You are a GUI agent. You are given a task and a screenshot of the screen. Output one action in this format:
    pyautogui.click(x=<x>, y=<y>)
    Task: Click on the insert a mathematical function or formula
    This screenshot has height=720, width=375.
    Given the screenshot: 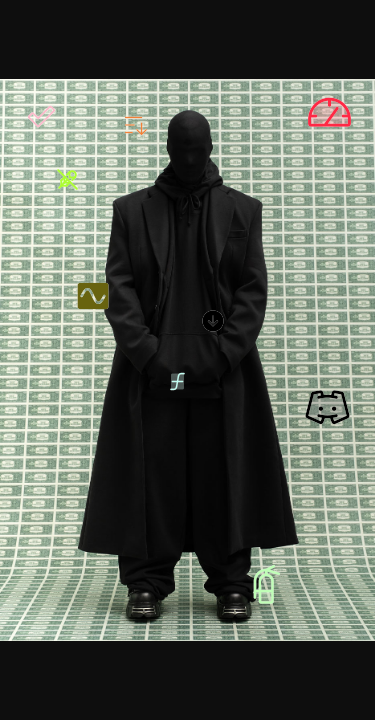 What is the action you would take?
    pyautogui.click(x=177, y=381)
    